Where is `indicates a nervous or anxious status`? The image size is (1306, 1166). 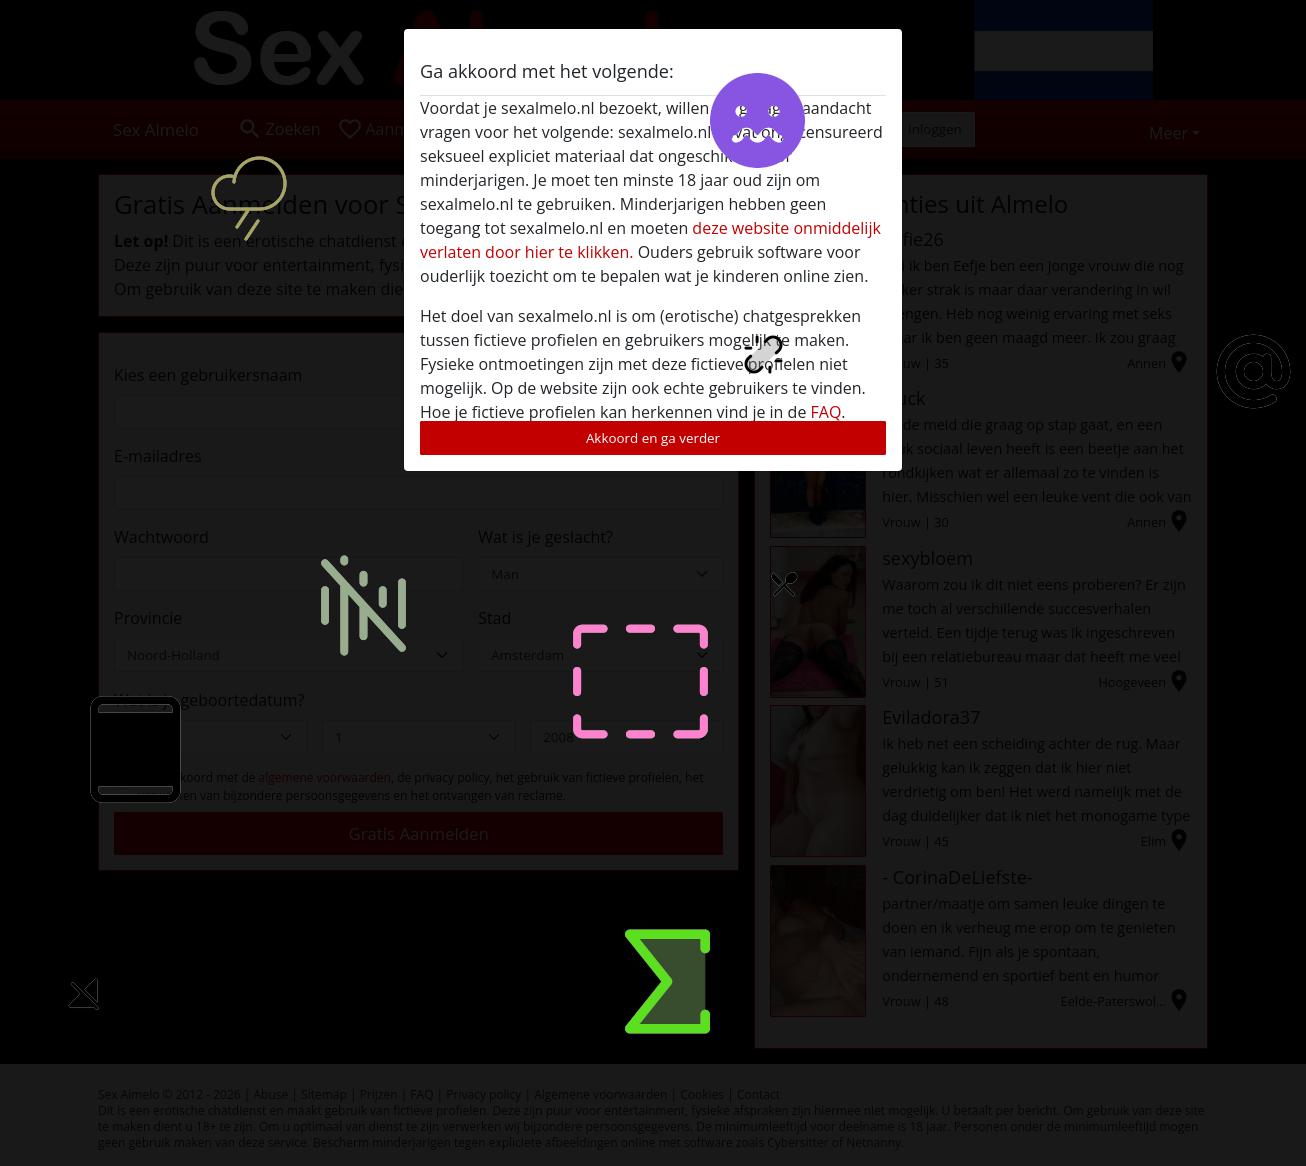 indicates a nervous or anxious status is located at coordinates (757, 120).